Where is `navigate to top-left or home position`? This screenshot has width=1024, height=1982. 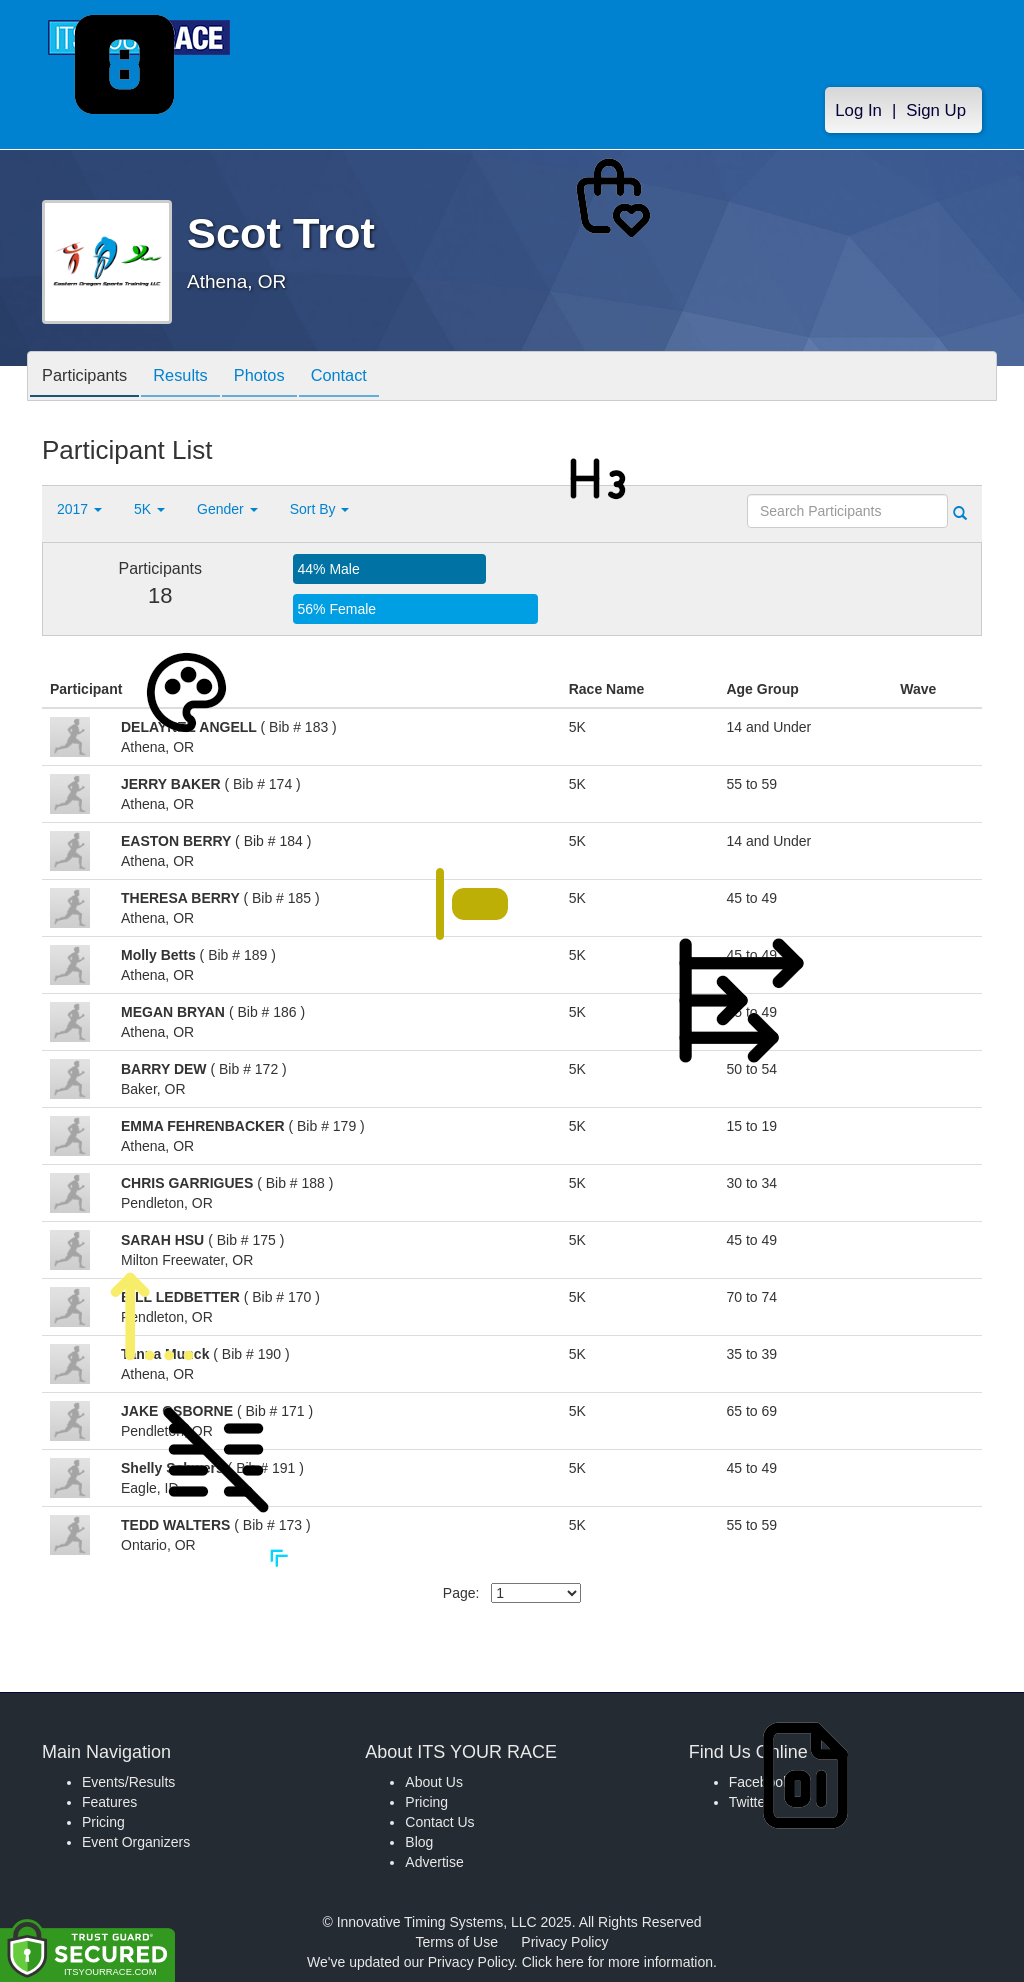
navigate to top-left or home position is located at coordinates (278, 1557).